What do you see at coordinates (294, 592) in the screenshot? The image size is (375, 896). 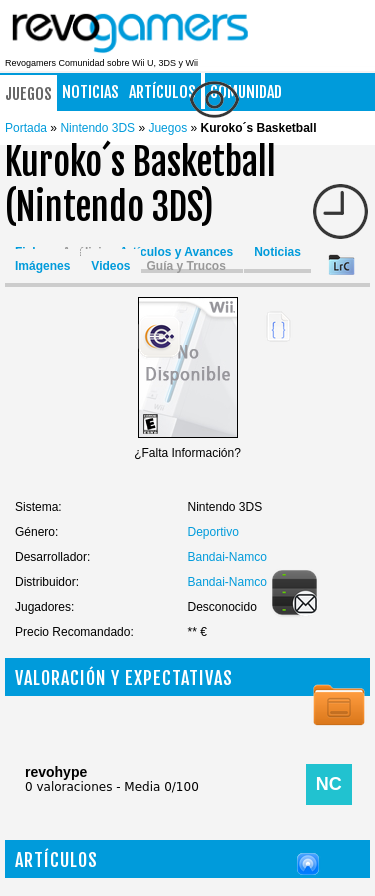 I see `configure mail server settings` at bounding box center [294, 592].